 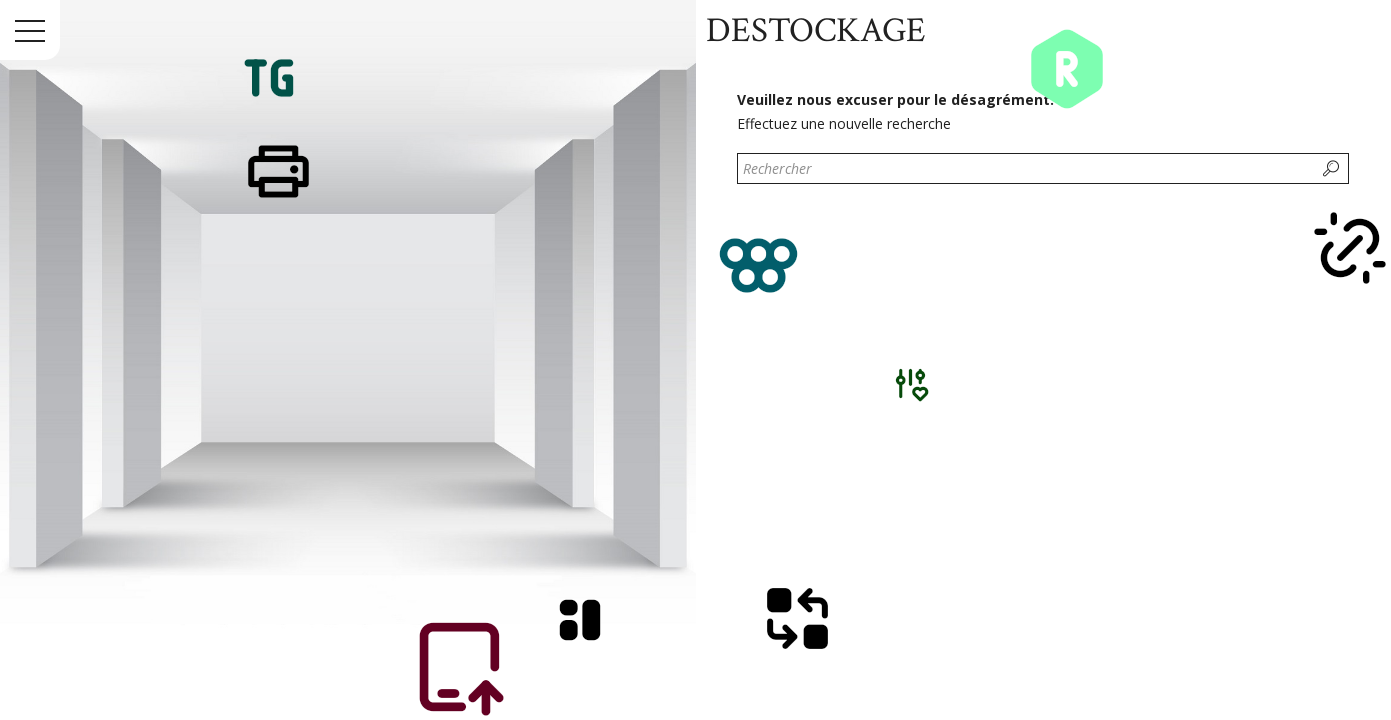 I want to click on replace or swap selected items, so click(x=797, y=618).